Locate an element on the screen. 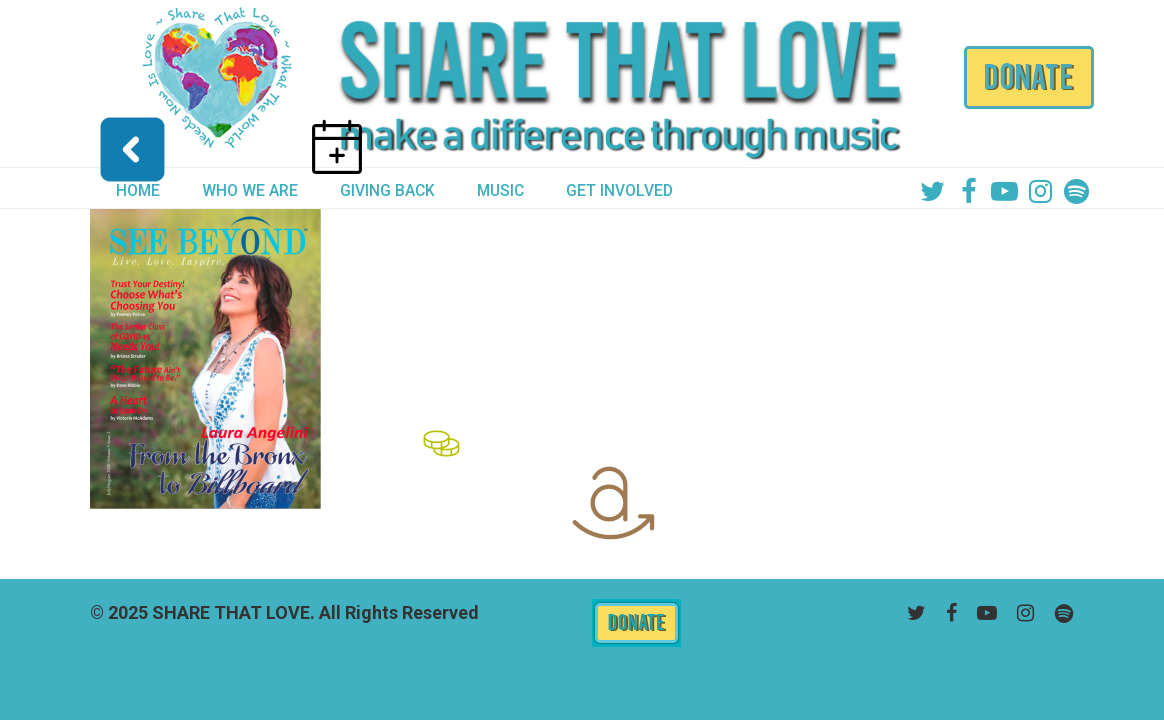 This screenshot has height=720, width=1164. view your coin balance or currency is located at coordinates (441, 443).